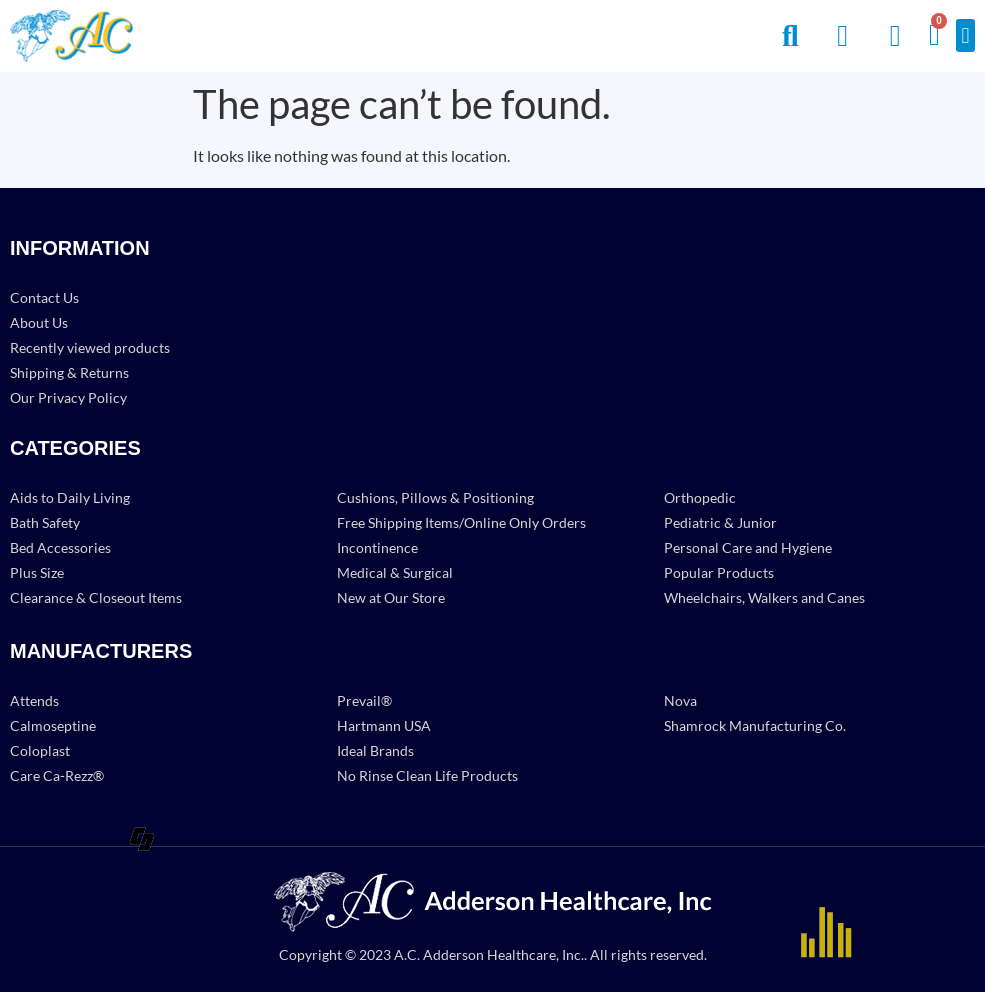  Describe the element at coordinates (142, 839) in the screenshot. I see `sauce labs logo - a cloud-based testing platform` at that location.